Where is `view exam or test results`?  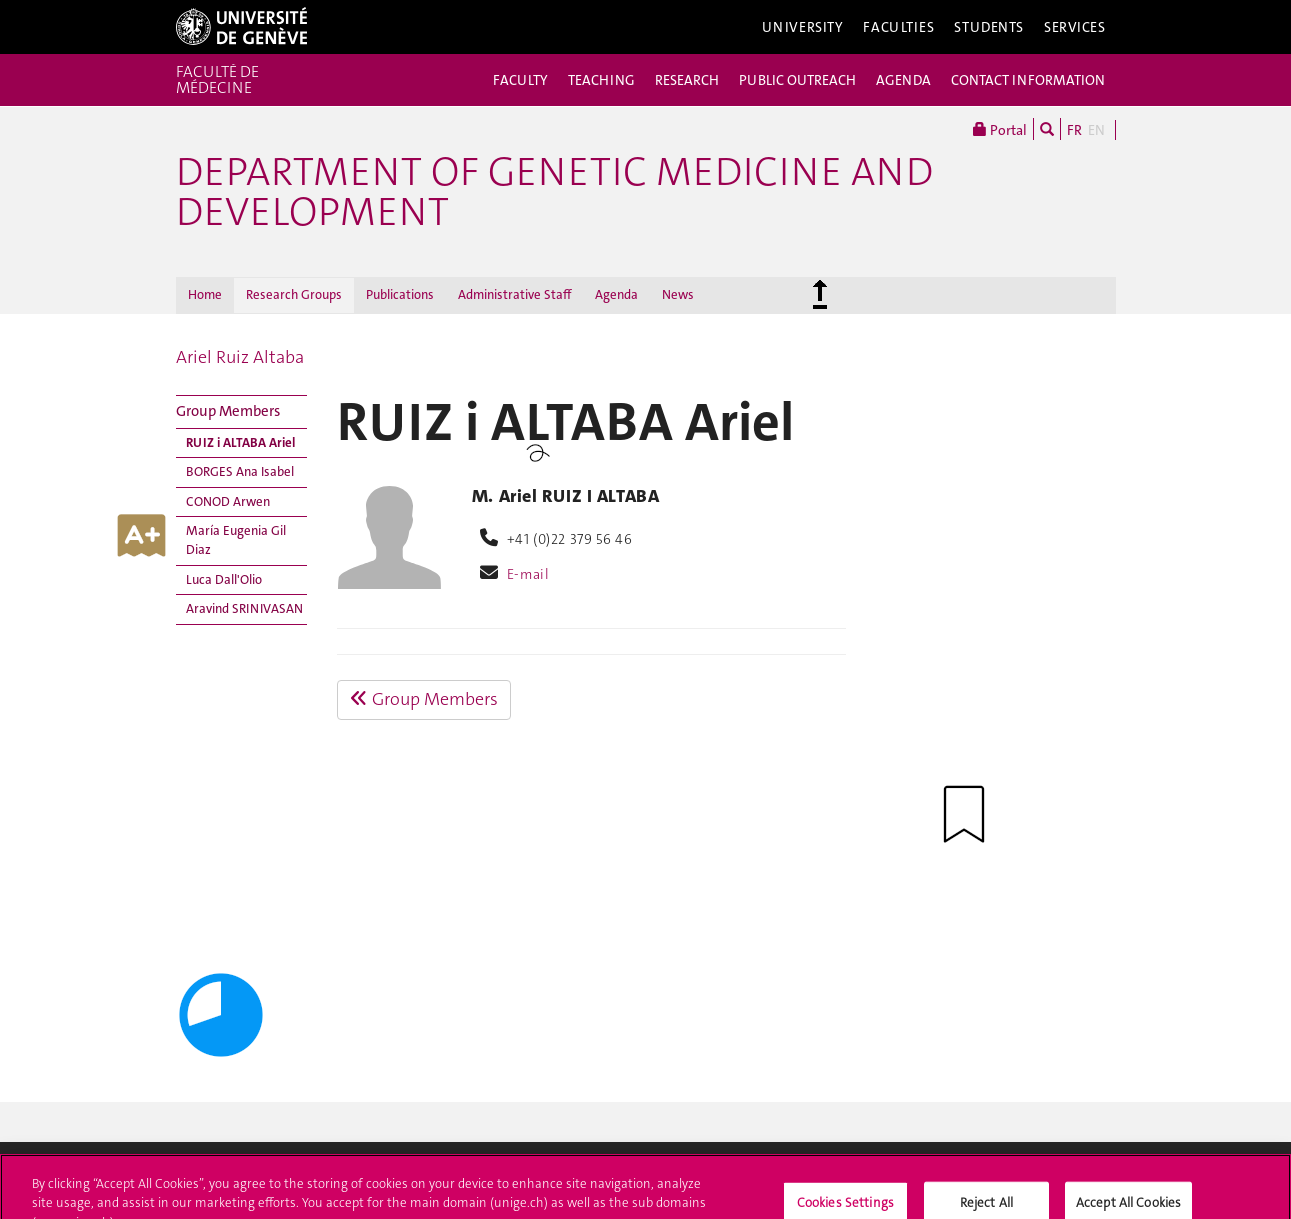 view exam or test results is located at coordinates (141, 534).